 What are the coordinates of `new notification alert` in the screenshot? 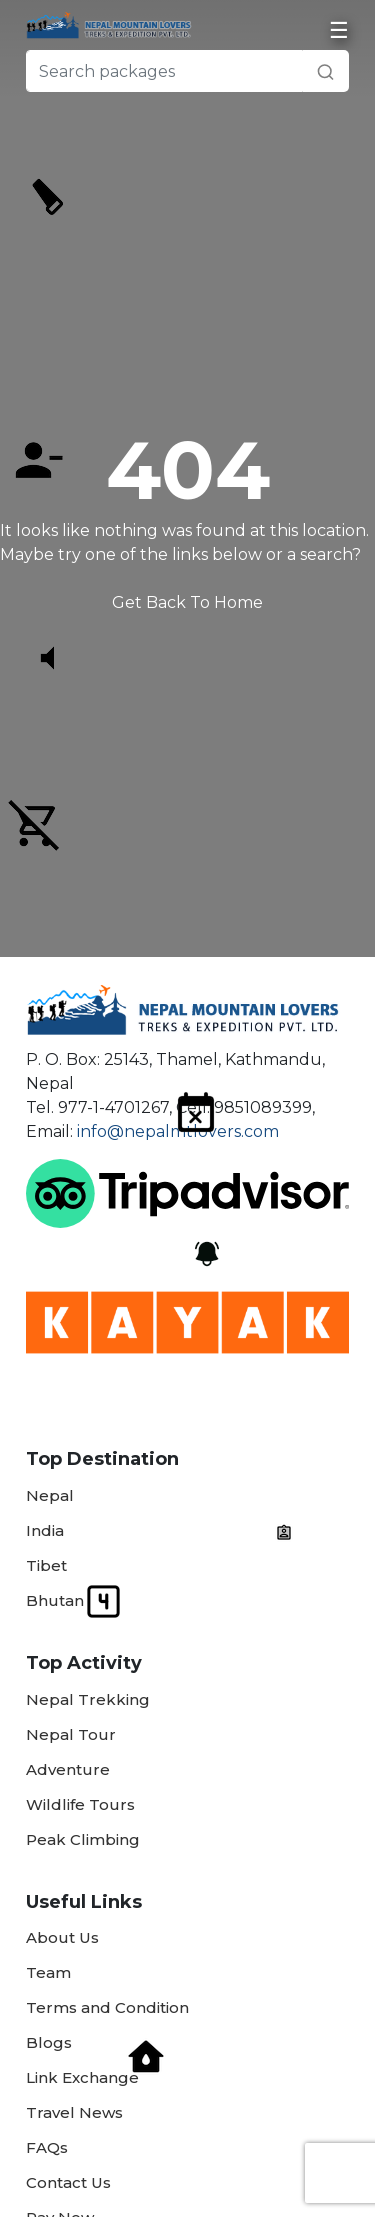 It's located at (207, 1254).